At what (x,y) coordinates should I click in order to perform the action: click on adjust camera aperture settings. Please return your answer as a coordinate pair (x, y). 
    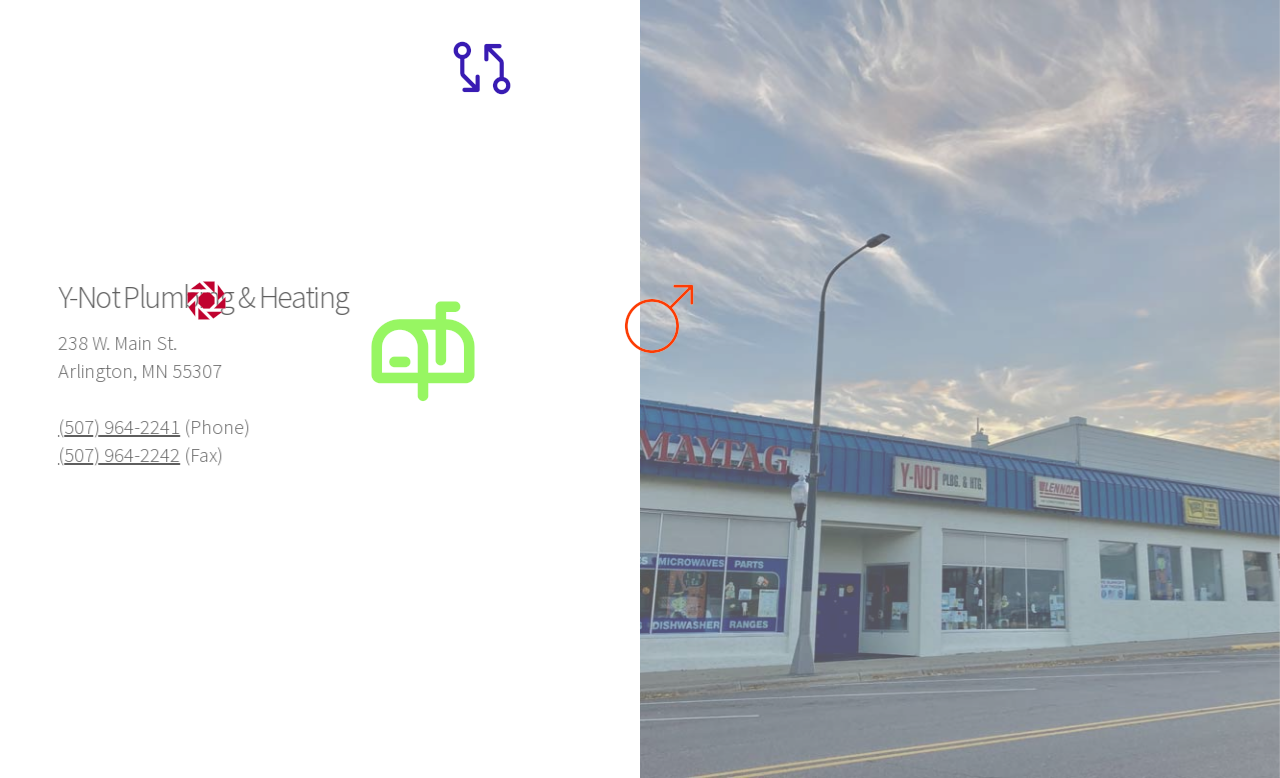
    Looking at the image, I should click on (206, 300).